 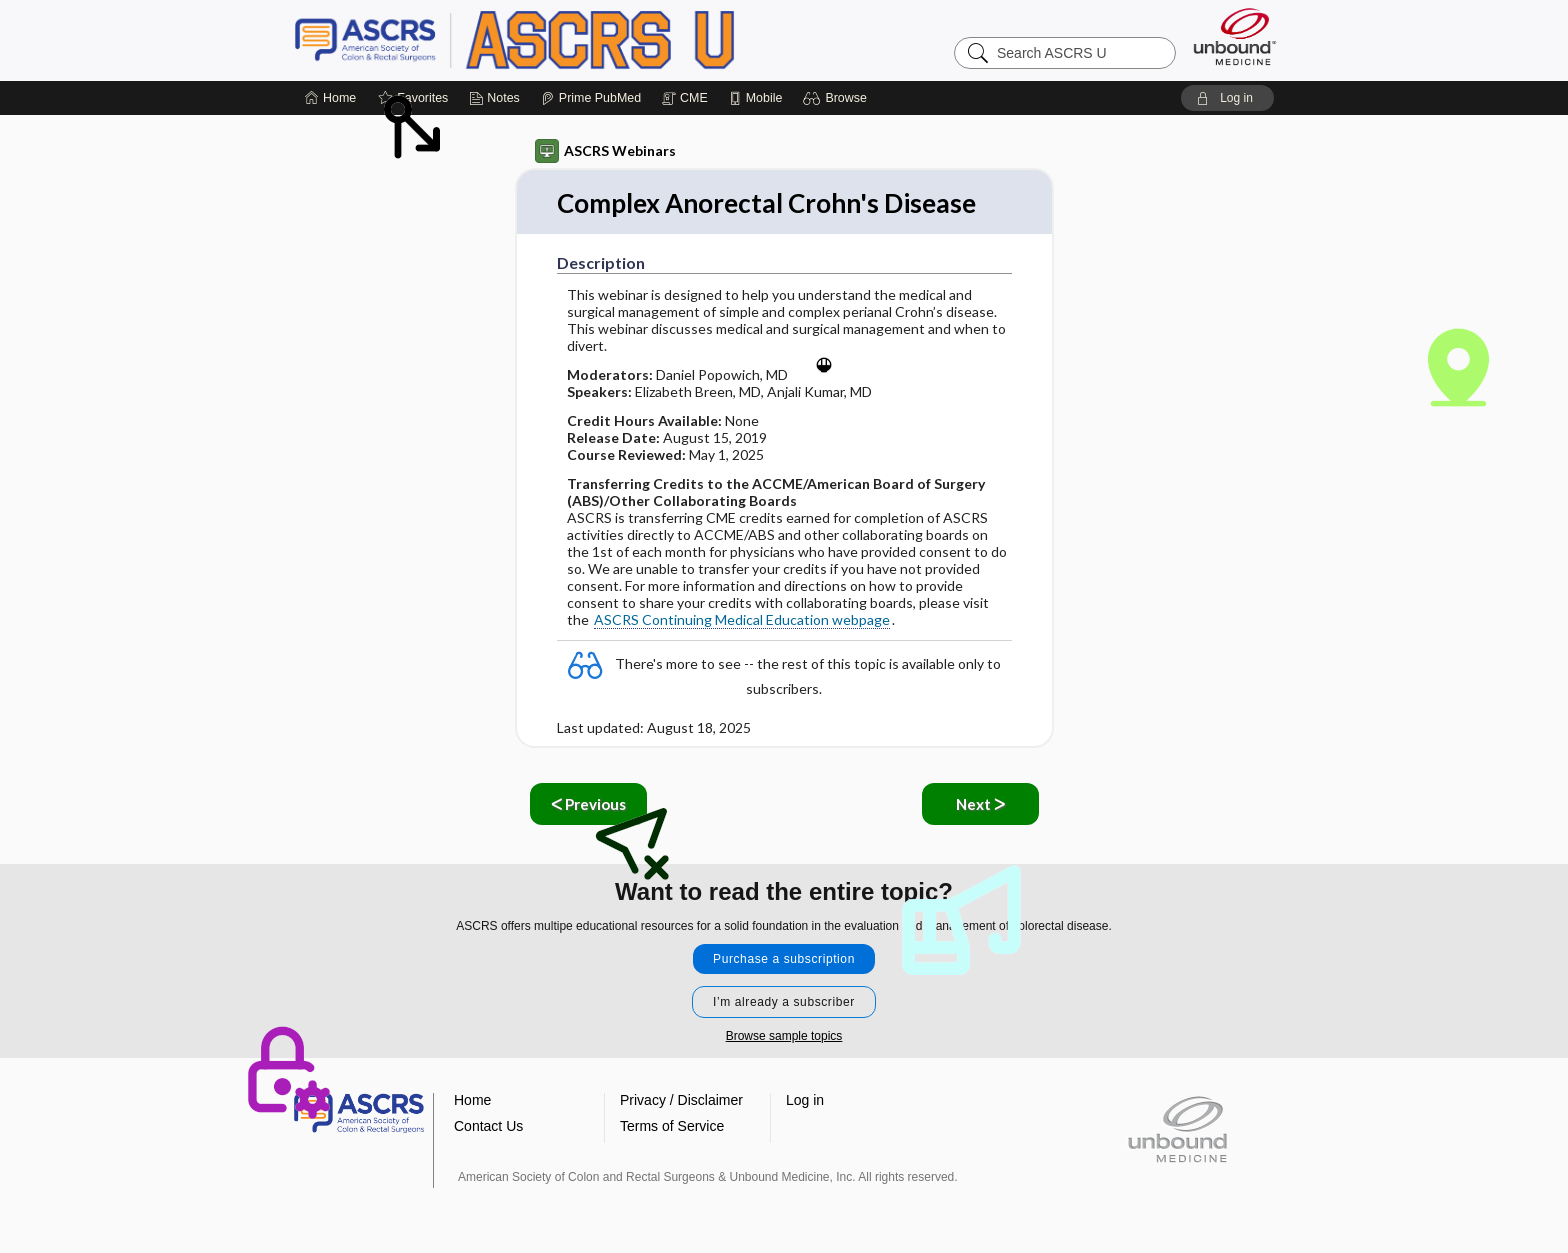 What do you see at coordinates (412, 127) in the screenshot?
I see `take the first right exit at the roundabout` at bounding box center [412, 127].